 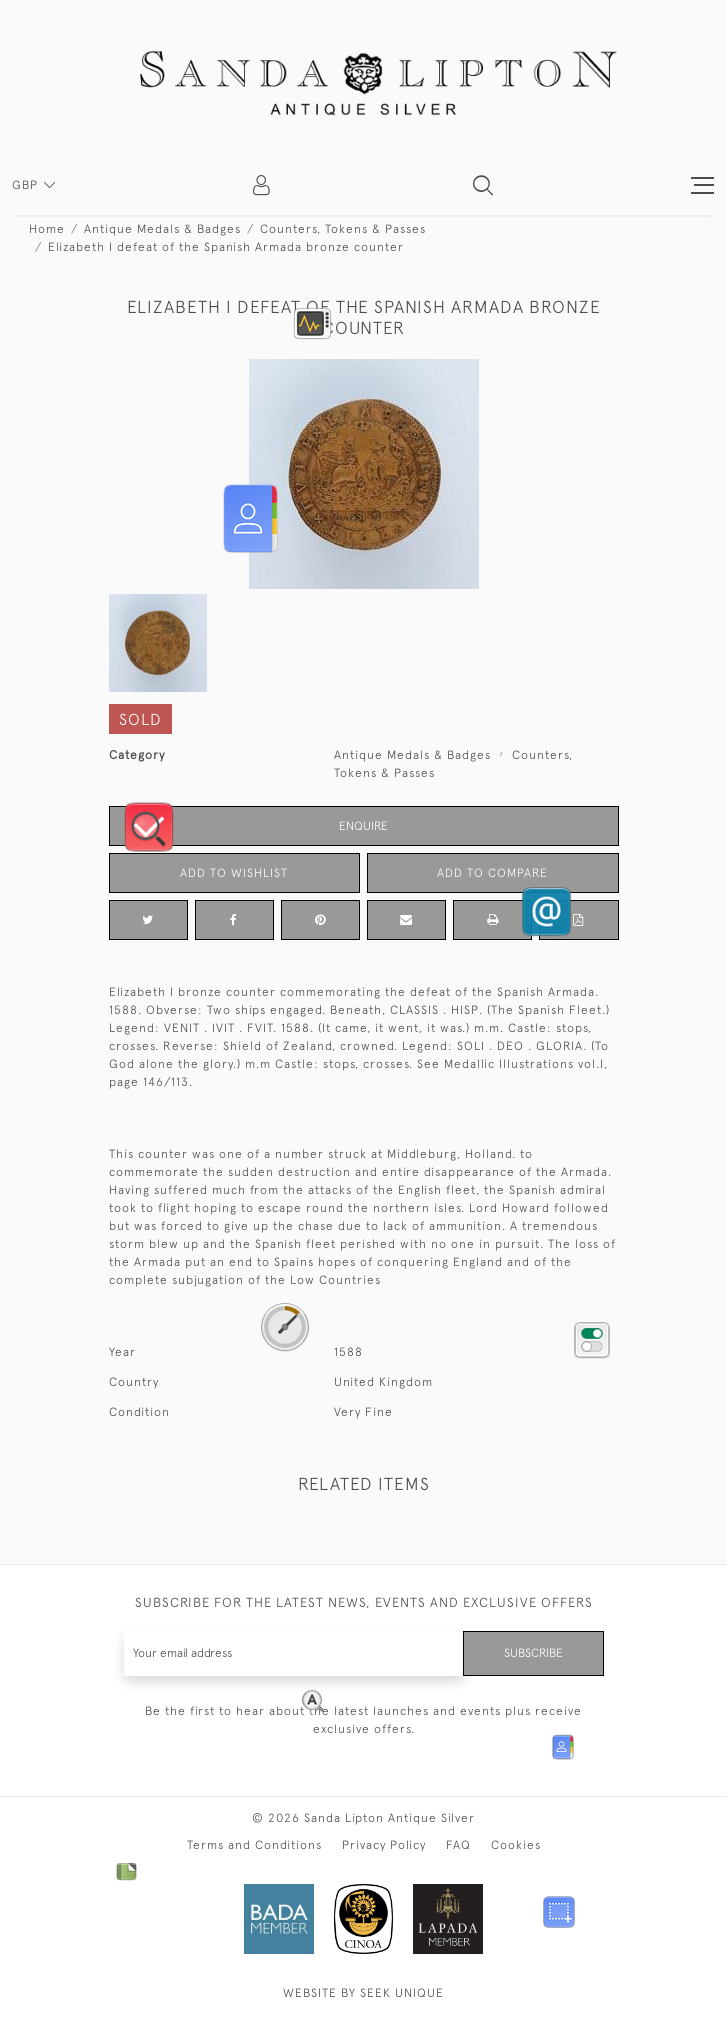 I want to click on open contacts or address book app, so click(x=250, y=518).